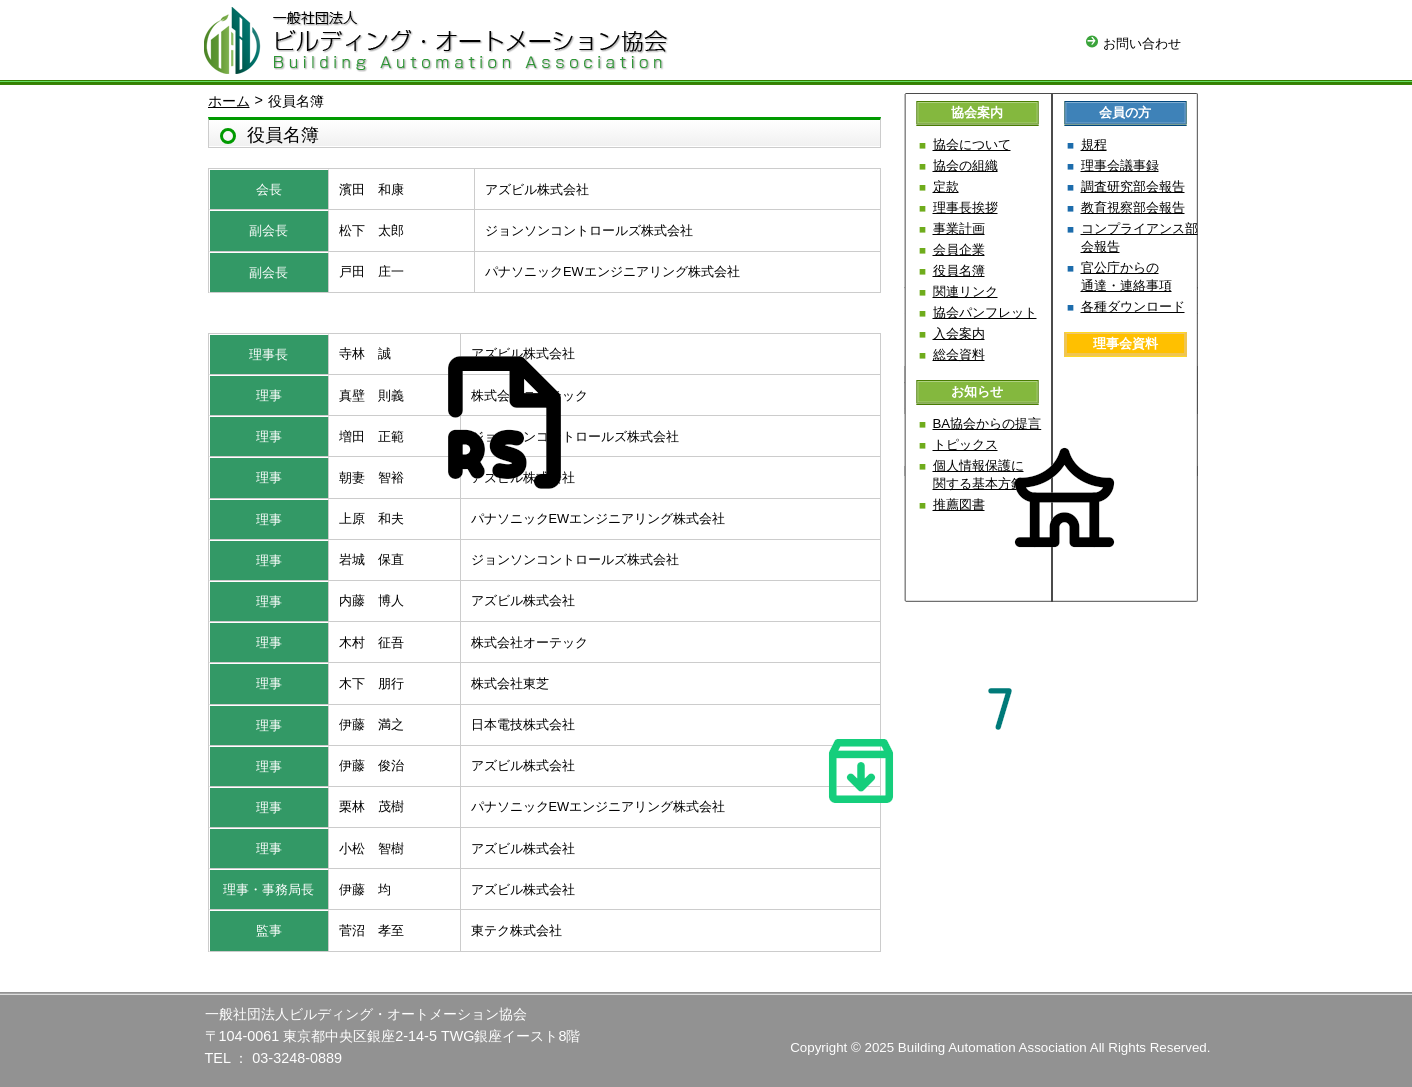 The width and height of the screenshot is (1412, 1087). I want to click on a Rust source code file, so click(504, 422).